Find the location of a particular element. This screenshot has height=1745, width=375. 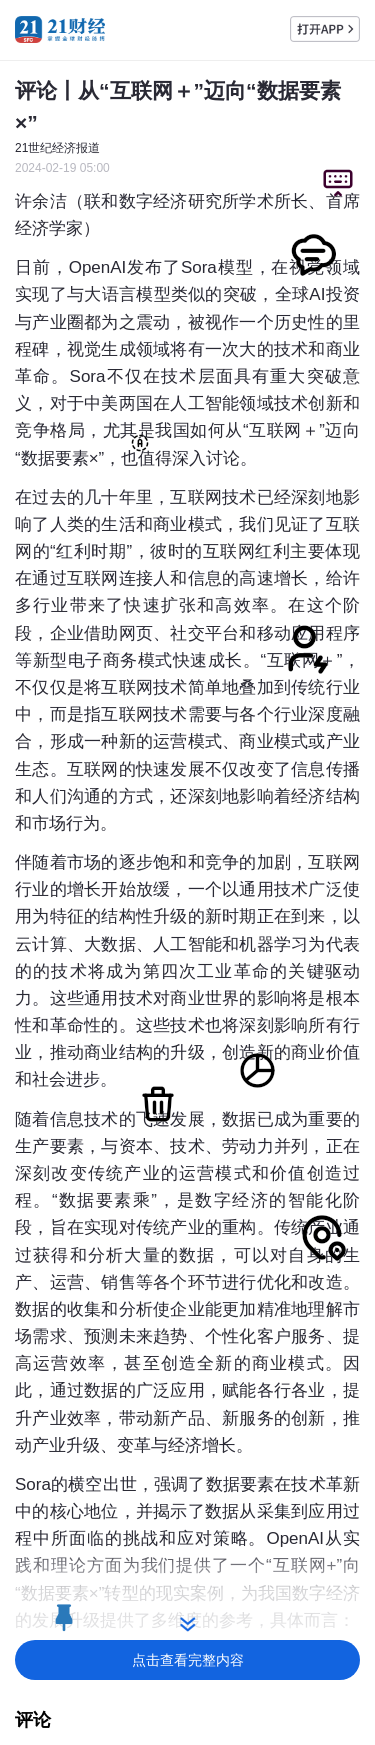

pinned item or content is located at coordinates (64, 1617).